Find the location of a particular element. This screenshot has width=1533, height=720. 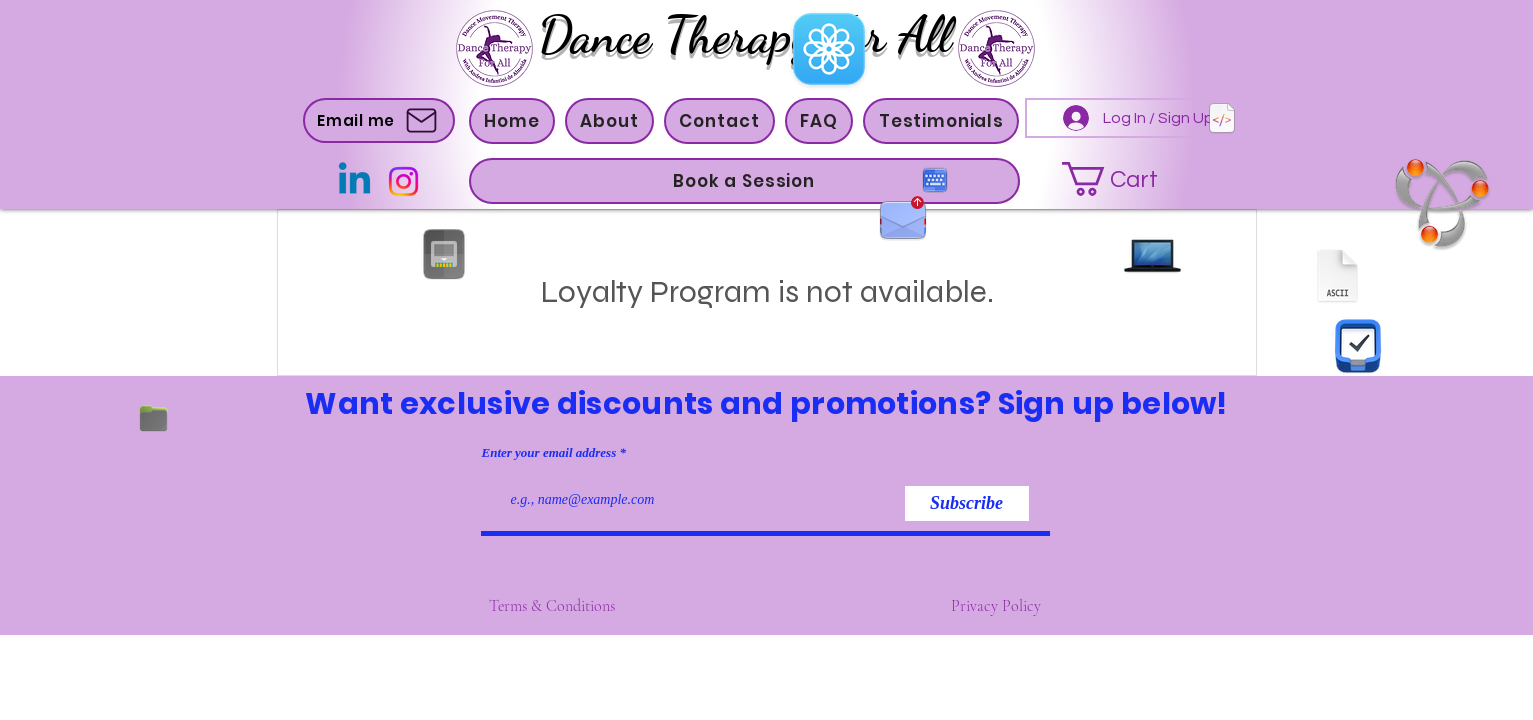

represents a macbook device in system settings is located at coordinates (1152, 253).